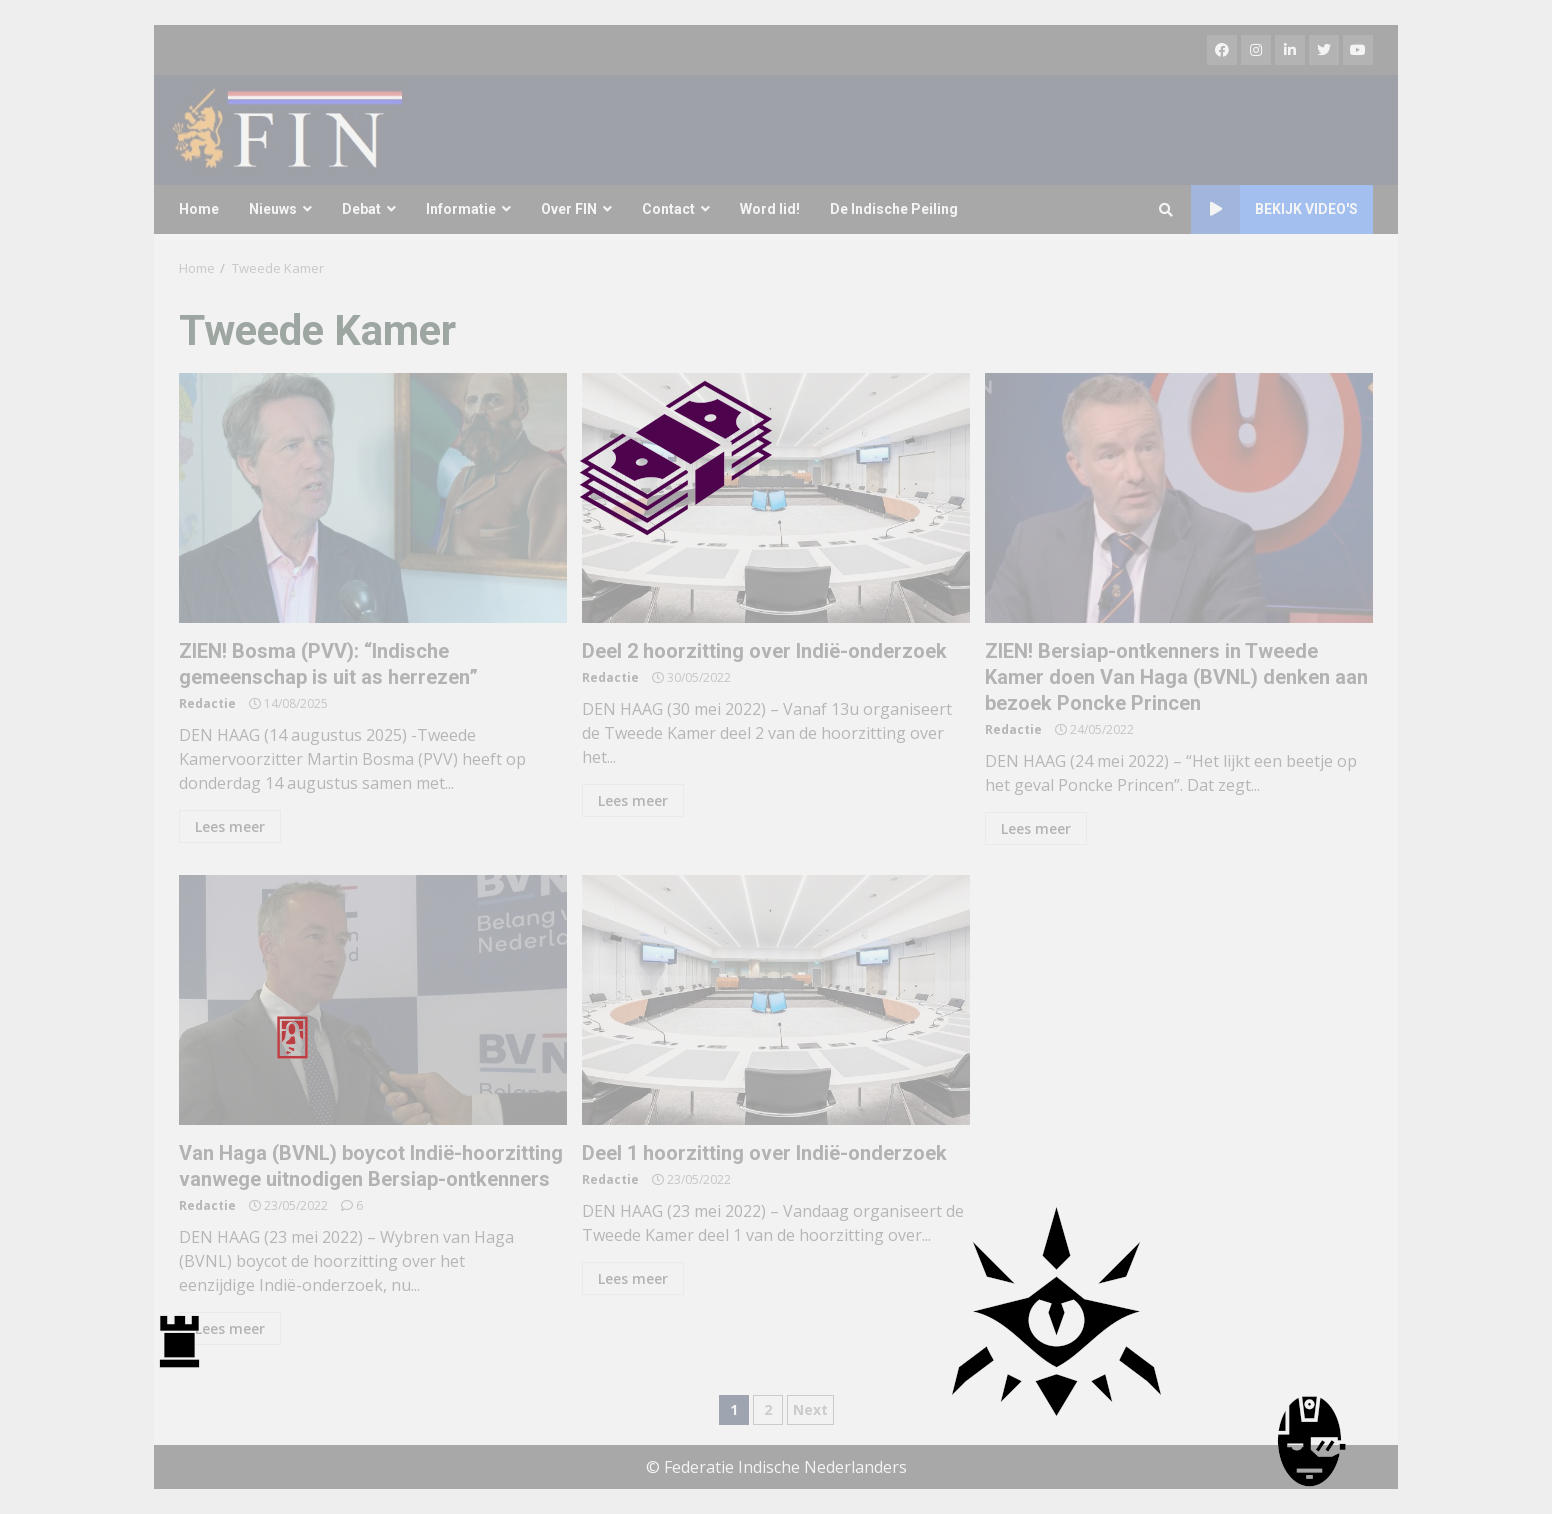  Describe the element at coordinates (179, 1337) in the screenshot. I see `play chess or access chess game` at that location.